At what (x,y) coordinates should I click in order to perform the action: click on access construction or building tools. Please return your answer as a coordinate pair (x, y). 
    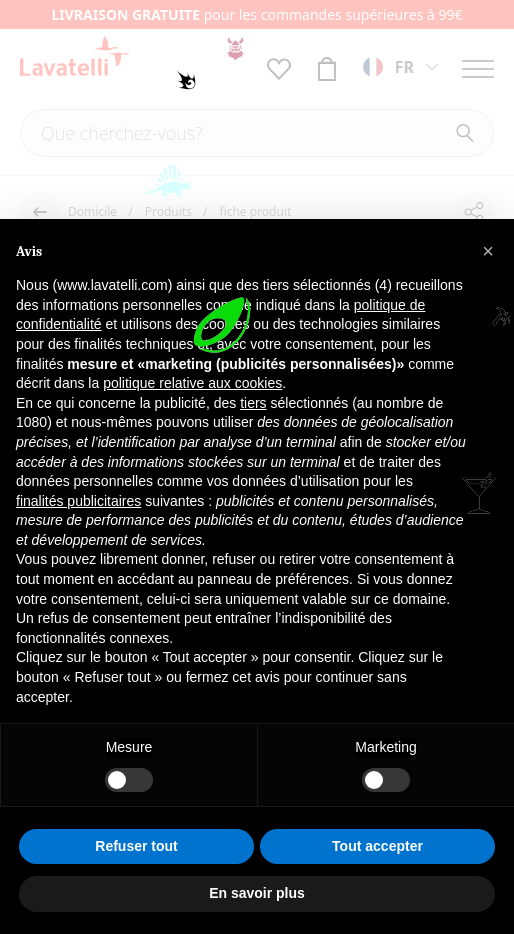
    Looking at the image, I should click on (501, 316).